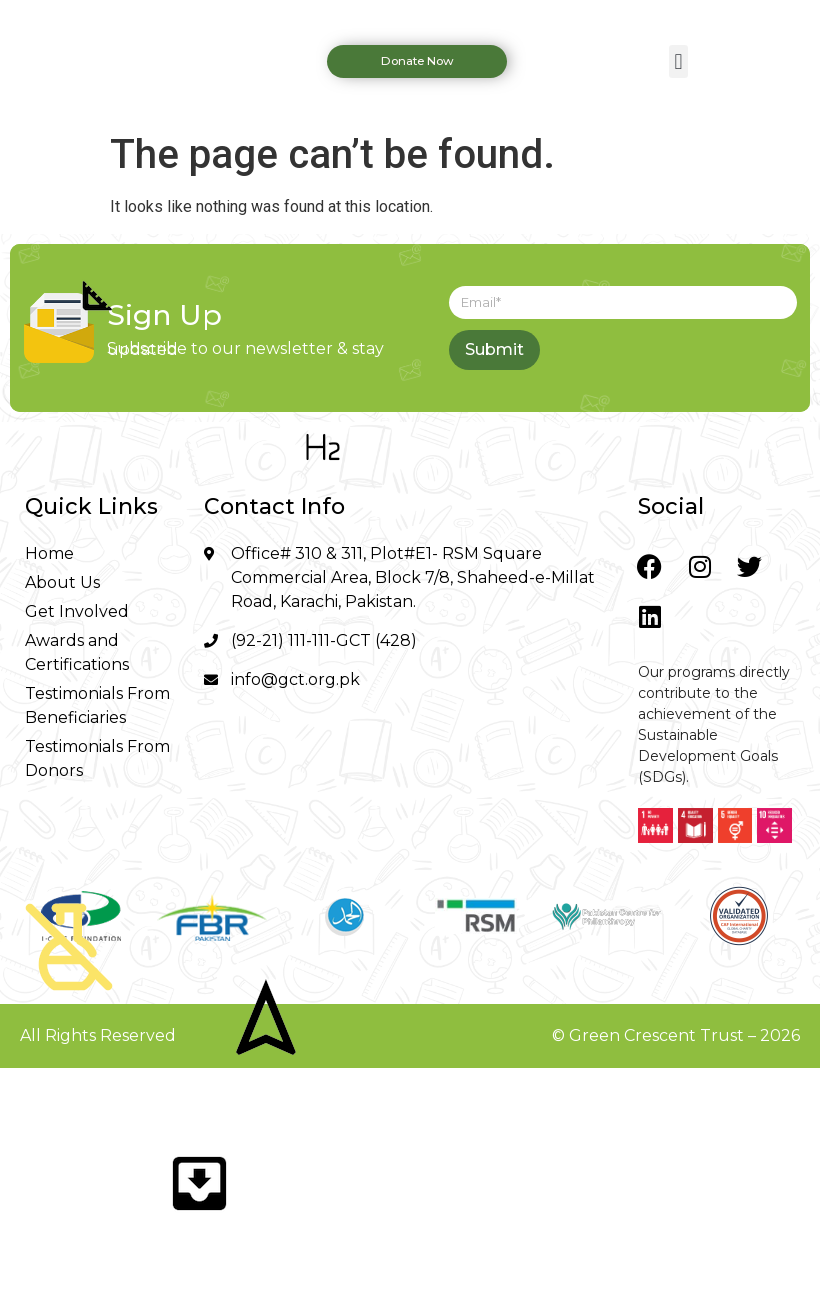 Image resolution: width=820 pixels, height=1289 pixels. What do you see at coordinates (199, 1183) in the screenshot?
I see `move email or message to inbox` at bounding box center [199, 1183].